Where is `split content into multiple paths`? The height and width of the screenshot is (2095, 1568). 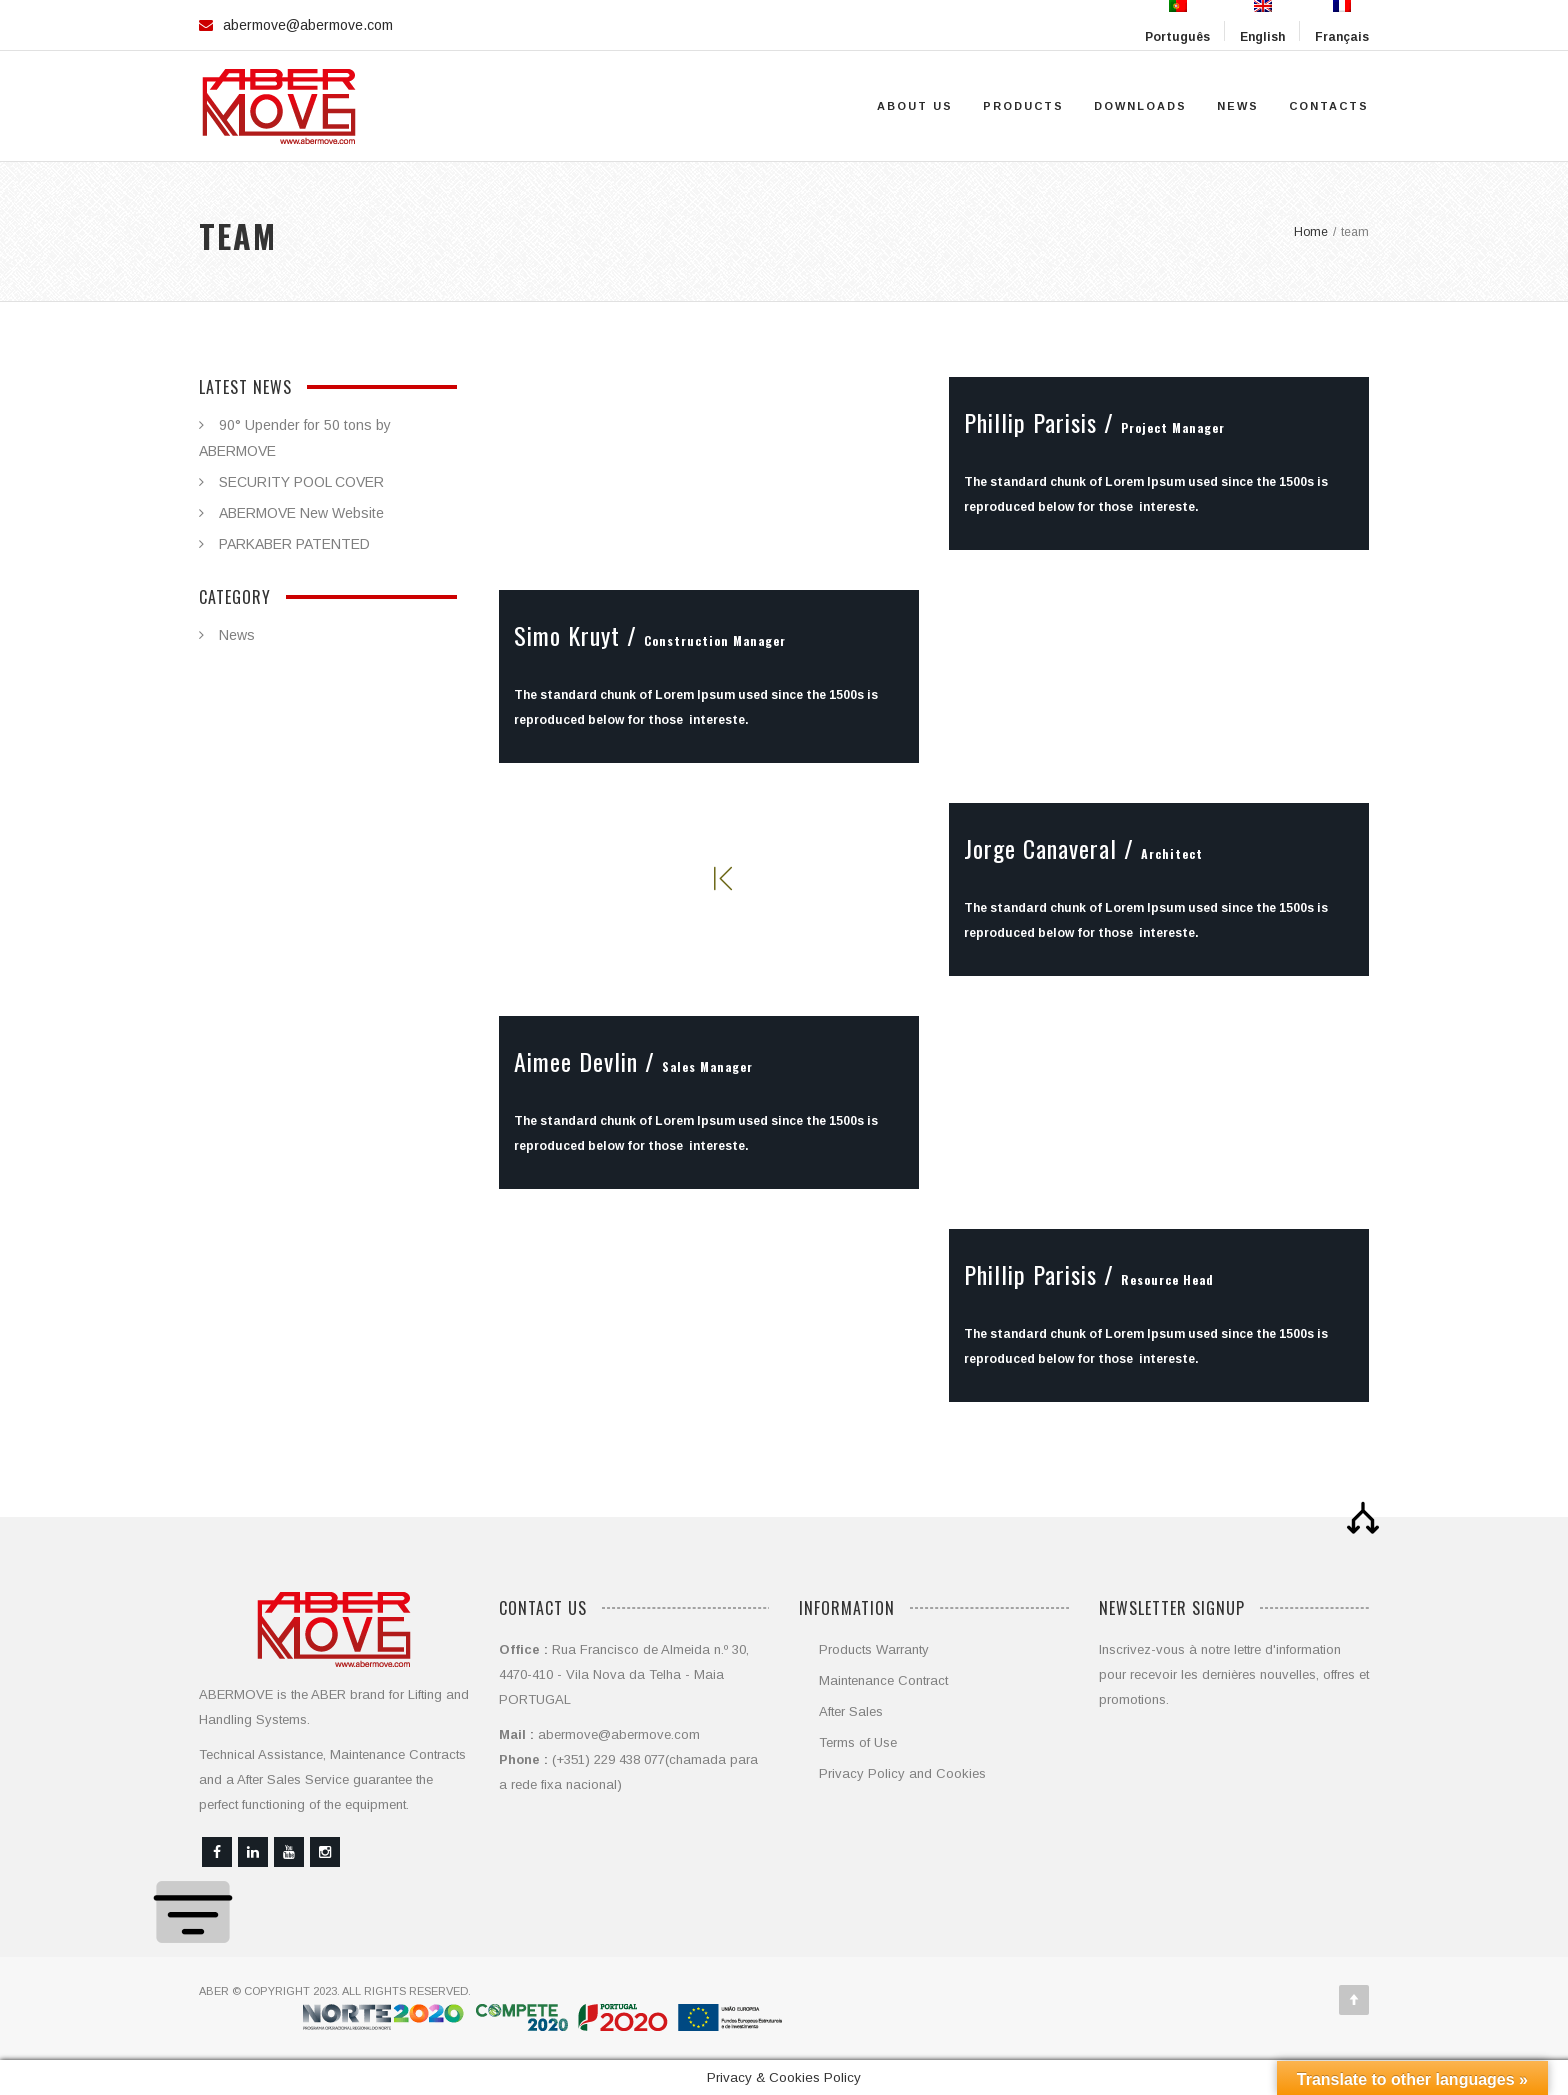
split content into multiple paths is located at coordinates (1363, 1519).